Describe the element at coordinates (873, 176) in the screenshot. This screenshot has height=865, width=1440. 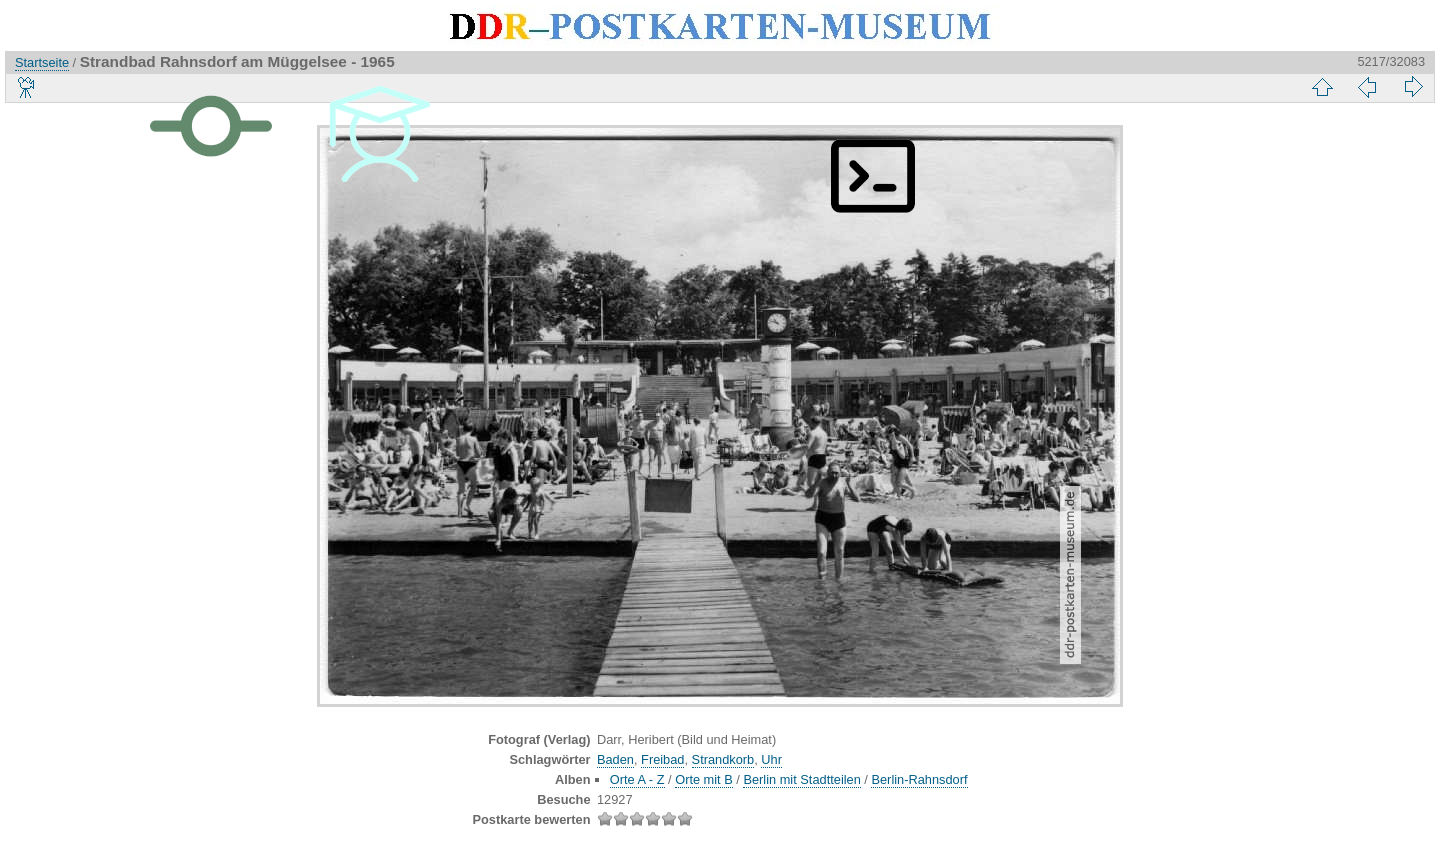
I see `open the command line terminal` at that location.